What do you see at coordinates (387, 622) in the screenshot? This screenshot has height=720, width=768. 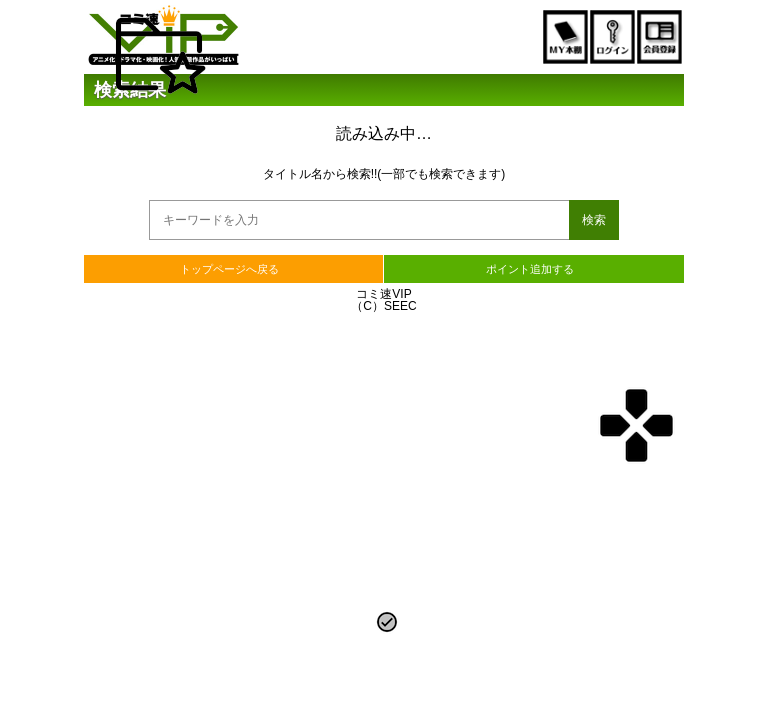 I see `indicates task or action completed successfully` at bounding box center [387, 622].